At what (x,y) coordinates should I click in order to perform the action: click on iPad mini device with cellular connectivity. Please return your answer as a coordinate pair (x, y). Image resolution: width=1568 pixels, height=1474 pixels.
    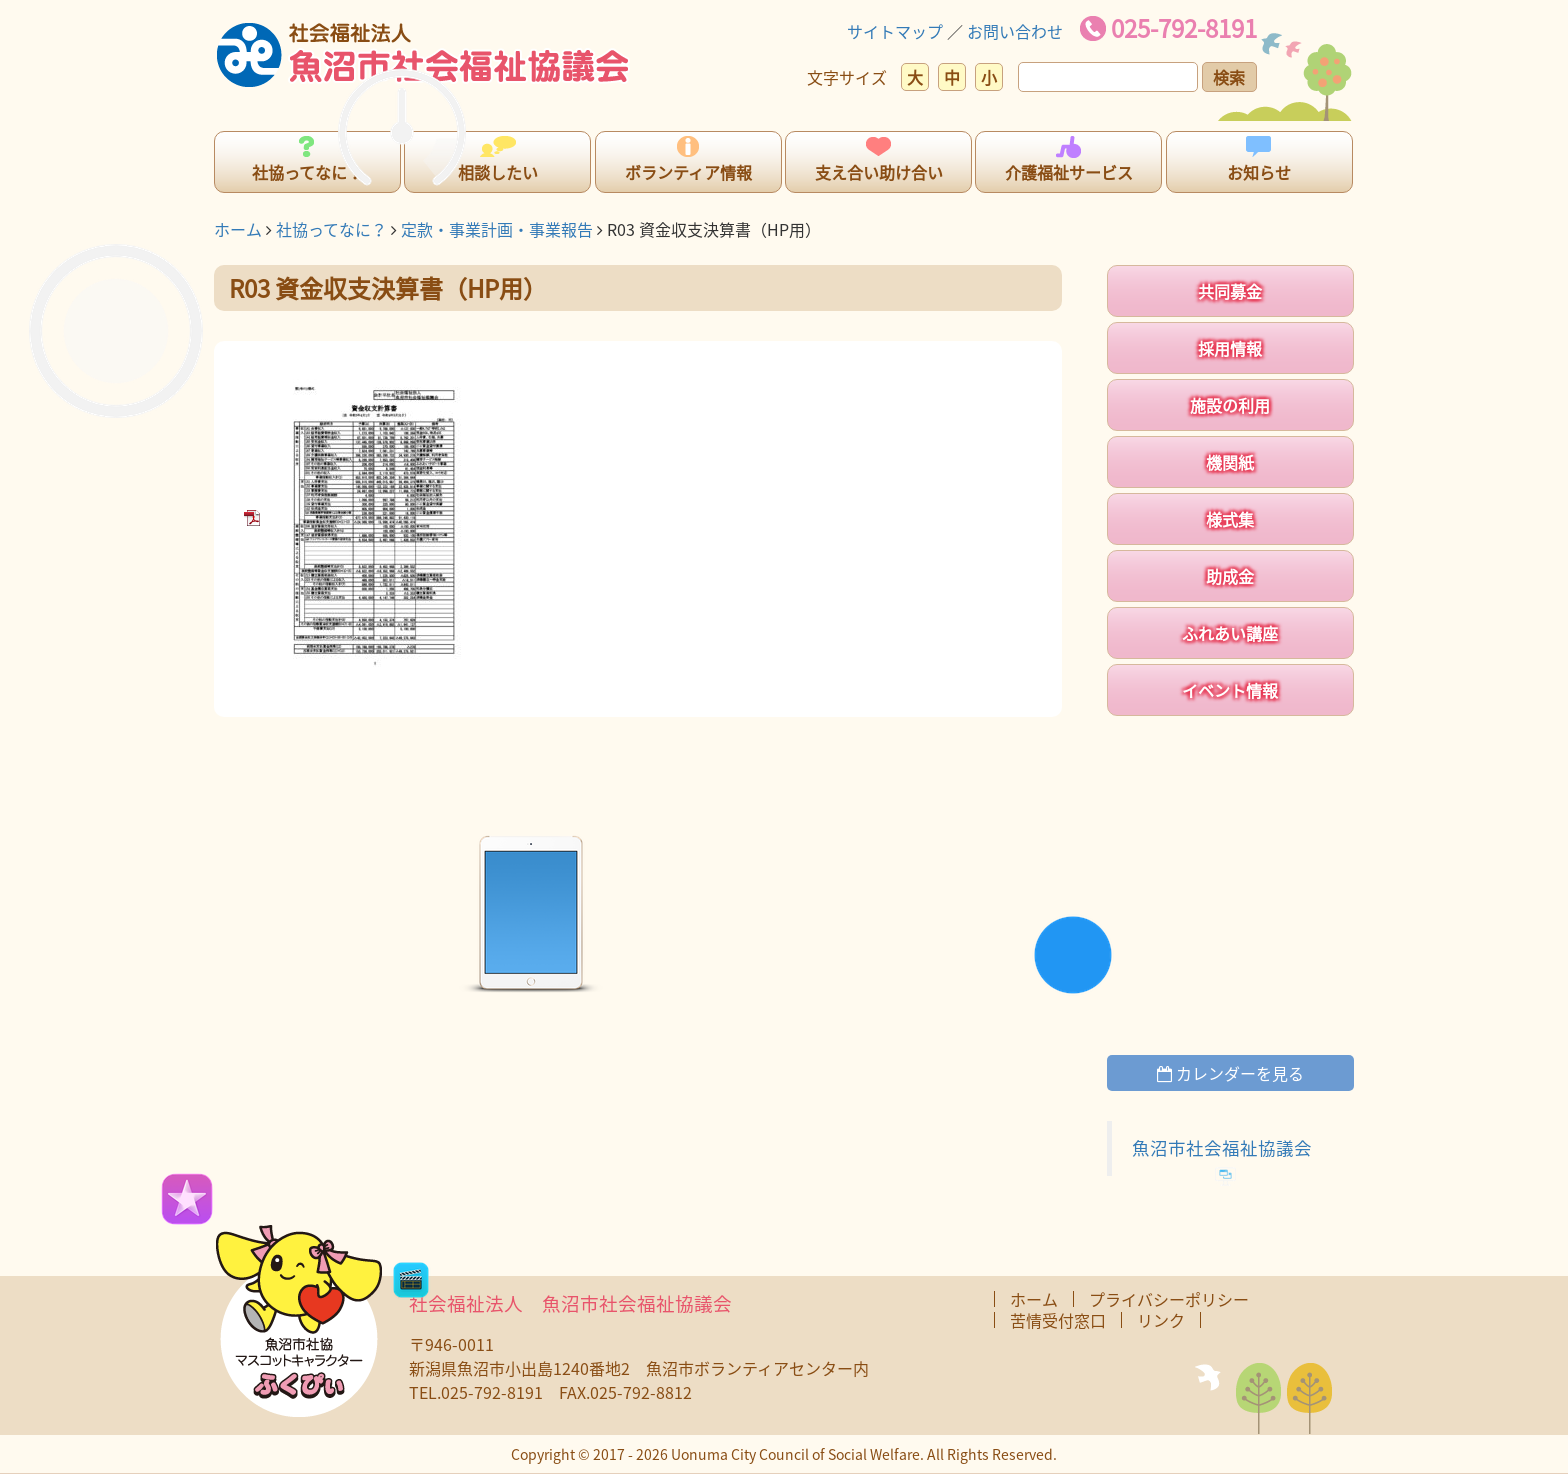
    Looking at the image, I should click on (531, 899).